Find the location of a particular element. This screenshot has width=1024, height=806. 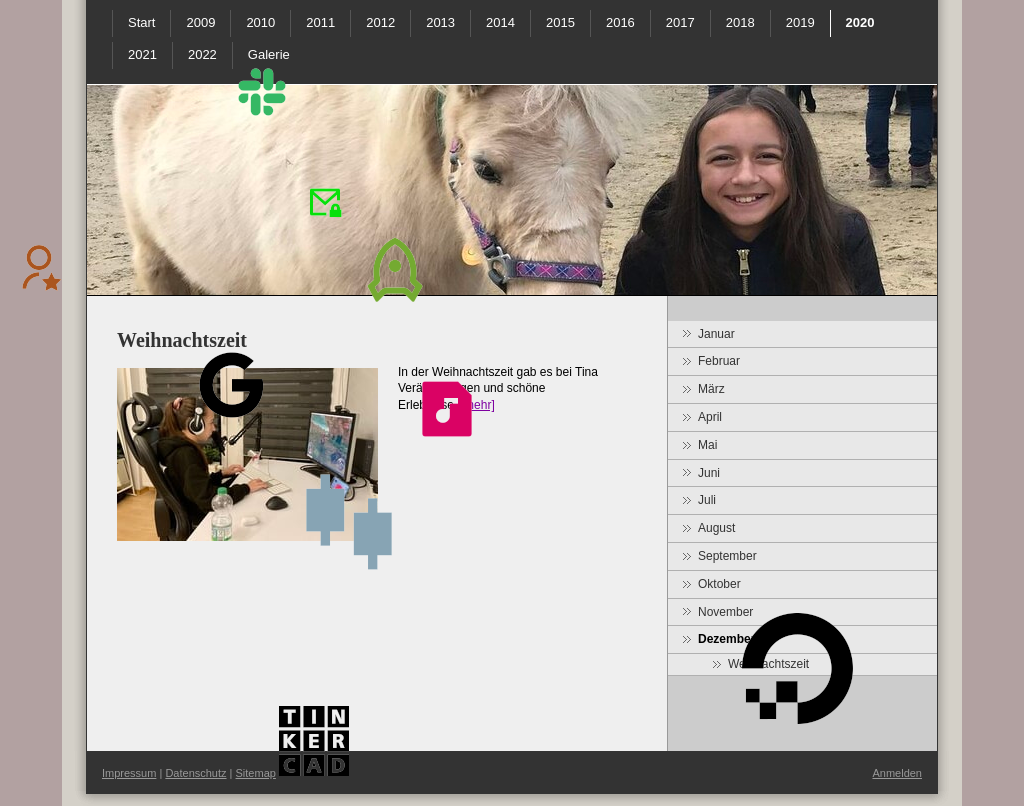

open Slack messaging app is located at coordinates (262, 92).